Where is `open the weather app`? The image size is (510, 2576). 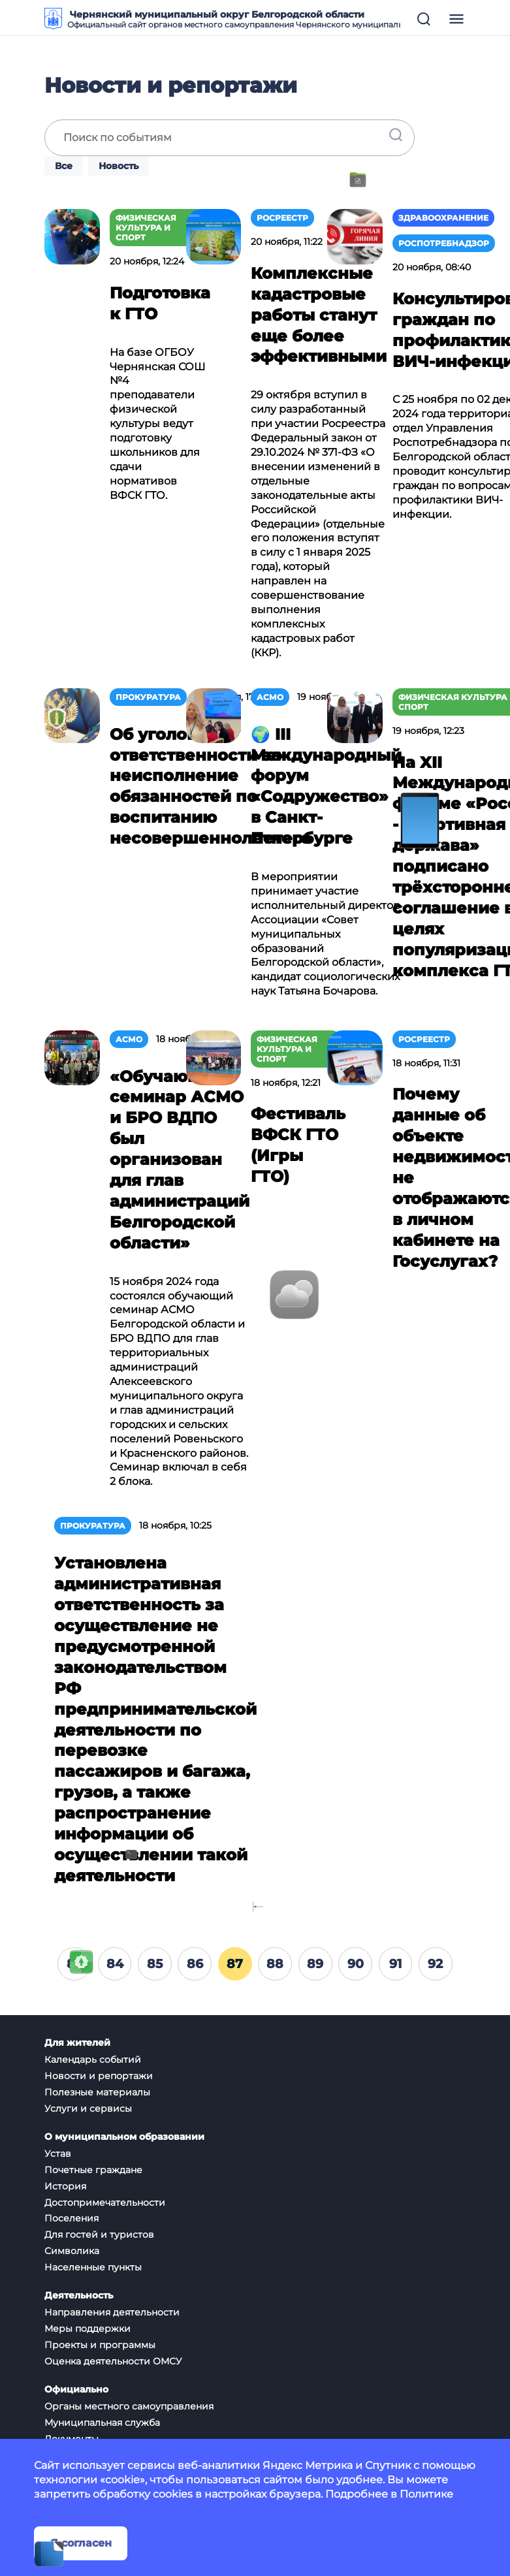
open the weather app is located at coordinates (294, 1294).